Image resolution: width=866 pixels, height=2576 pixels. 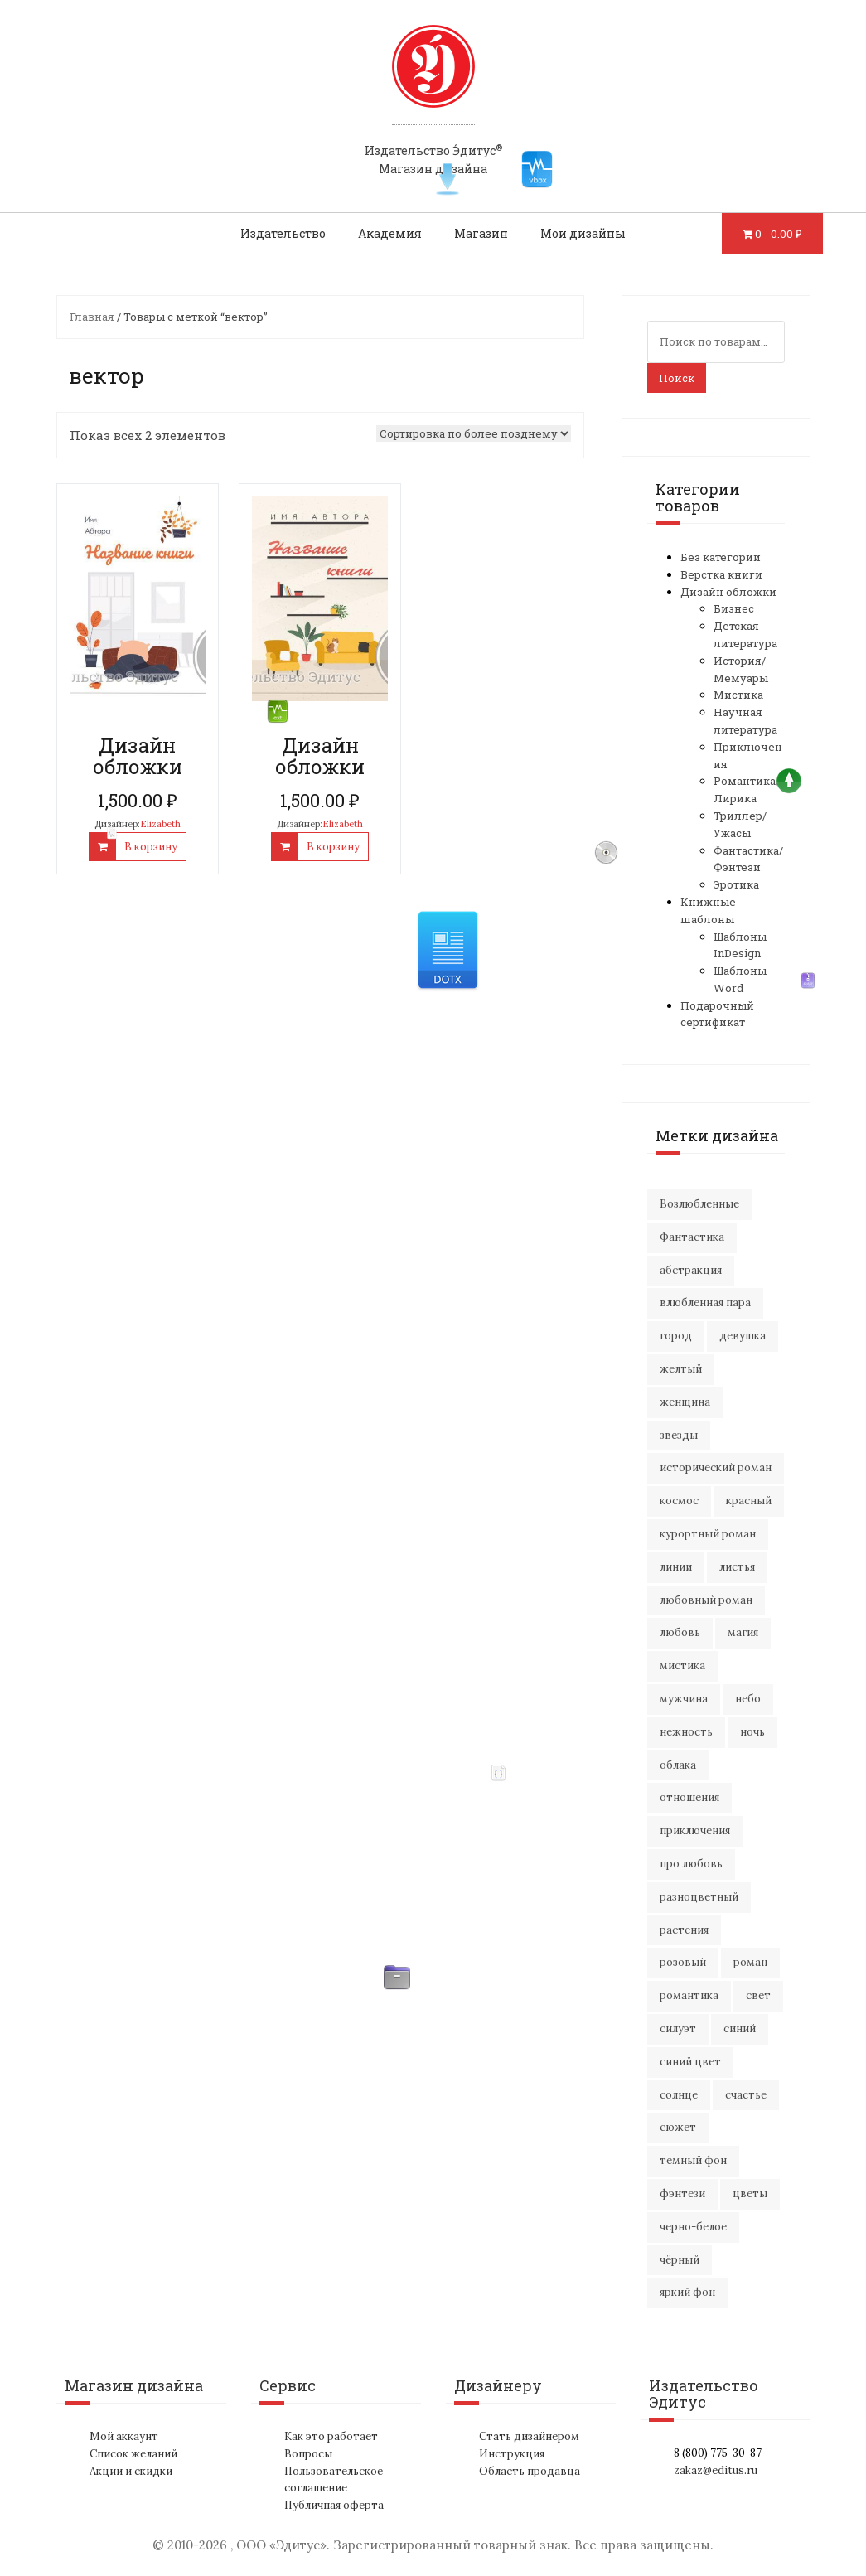 What do you see at coordinates (278, 711) in the screenshot?
I see `virtualbox extension pack file` at bounding box center [278, 711].